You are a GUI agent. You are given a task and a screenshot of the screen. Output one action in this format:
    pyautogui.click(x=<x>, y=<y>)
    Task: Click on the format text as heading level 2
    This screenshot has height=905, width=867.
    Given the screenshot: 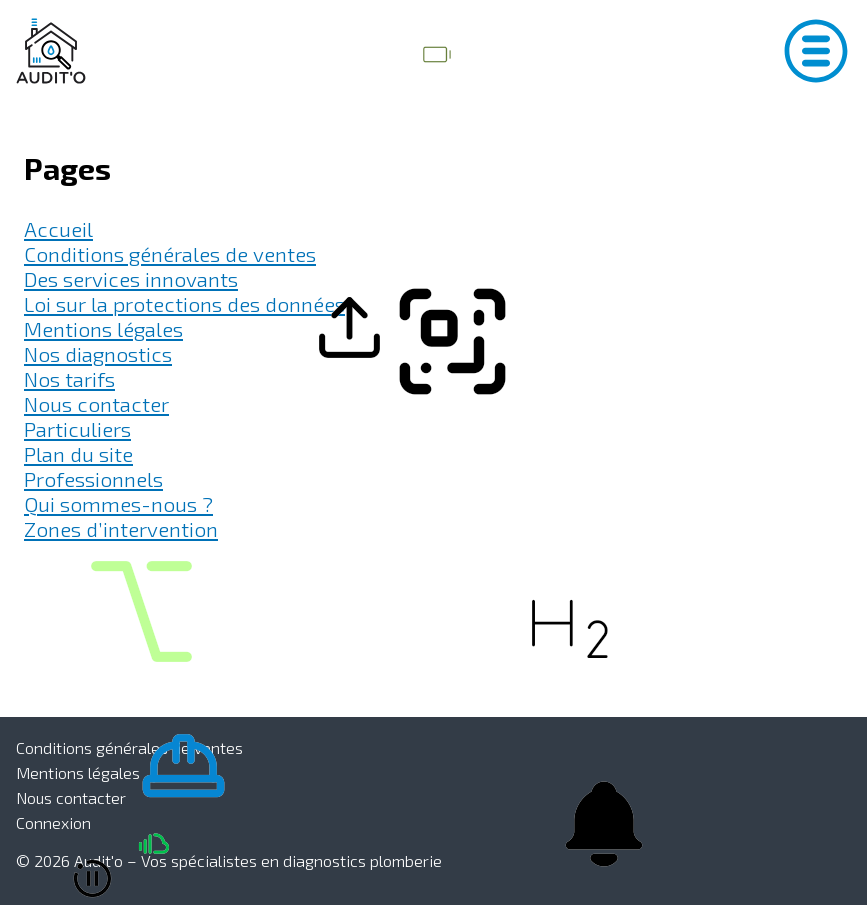 What is the action you would take?
    pyautogui.click(x=565, y=627)
    